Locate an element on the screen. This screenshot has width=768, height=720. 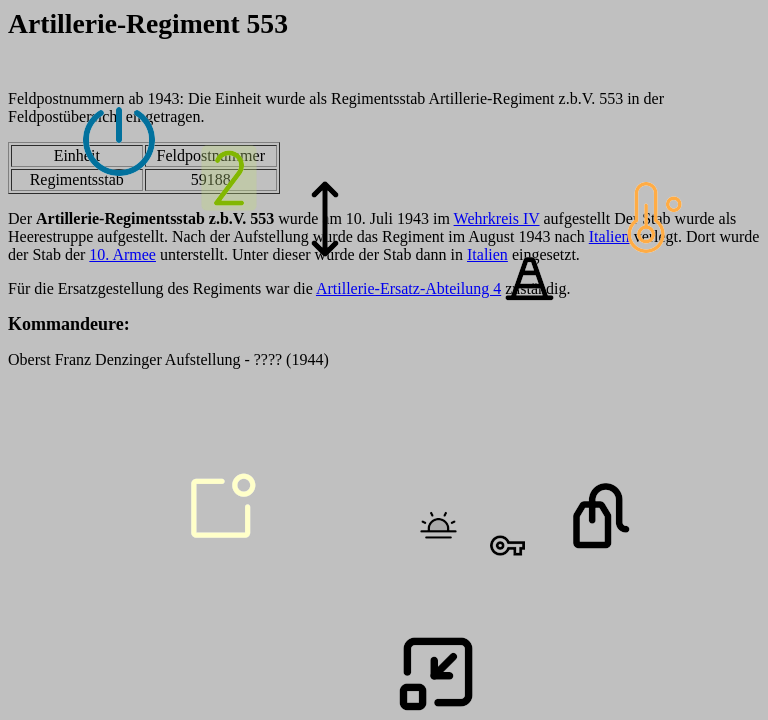
view current temperature is located at coordinates (648, 217).